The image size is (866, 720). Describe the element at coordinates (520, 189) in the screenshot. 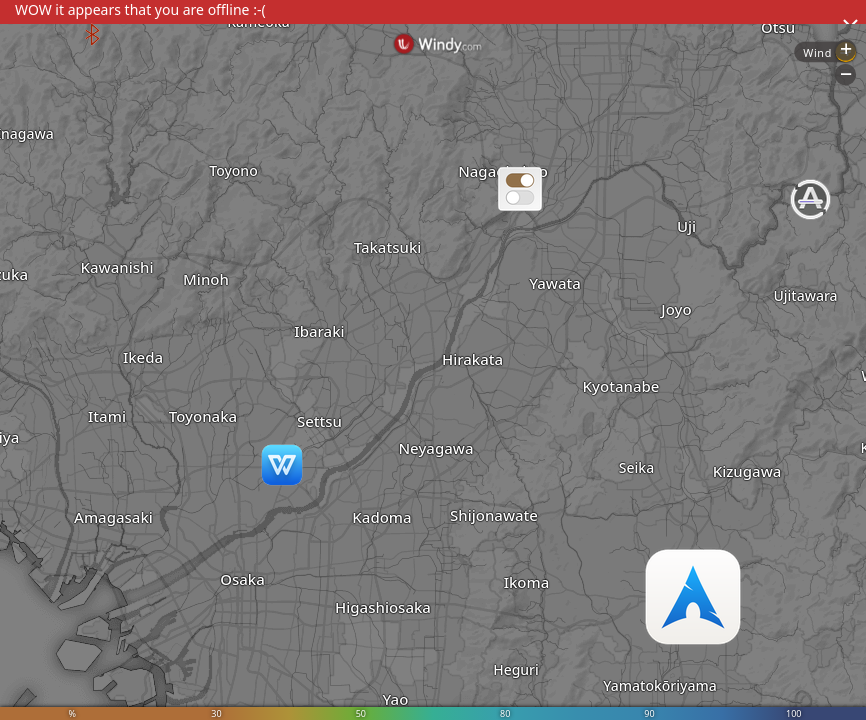

I see `open unity tweak tool settings` at that location.